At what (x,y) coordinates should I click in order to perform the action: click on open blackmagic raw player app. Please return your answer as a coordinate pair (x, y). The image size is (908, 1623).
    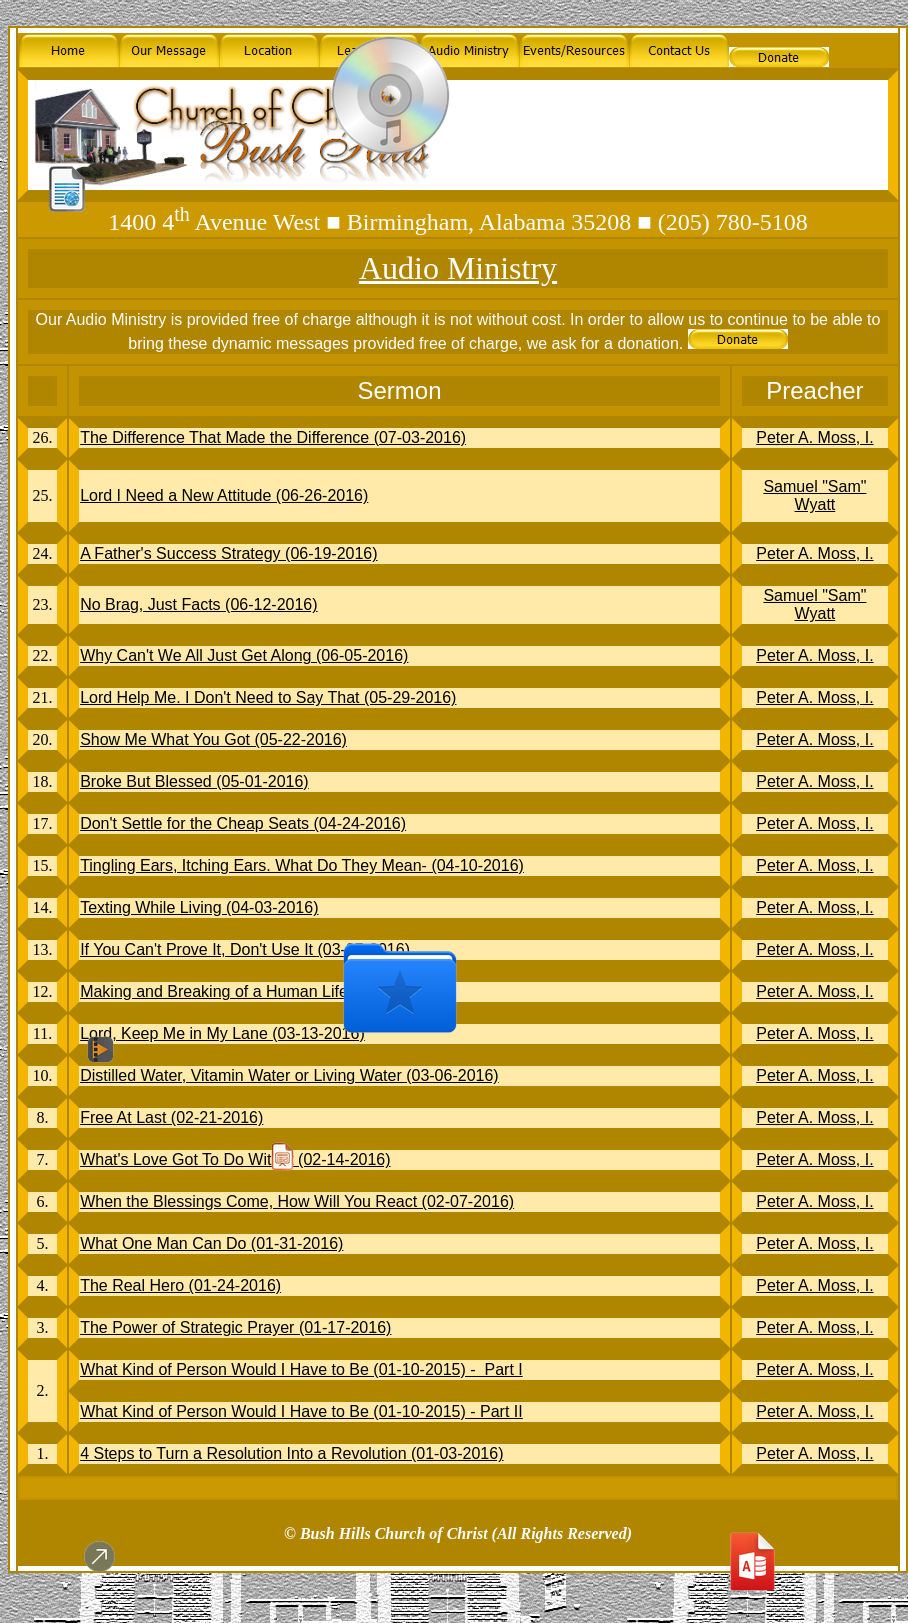
    Looking at the image, I should click on (100, 1049).